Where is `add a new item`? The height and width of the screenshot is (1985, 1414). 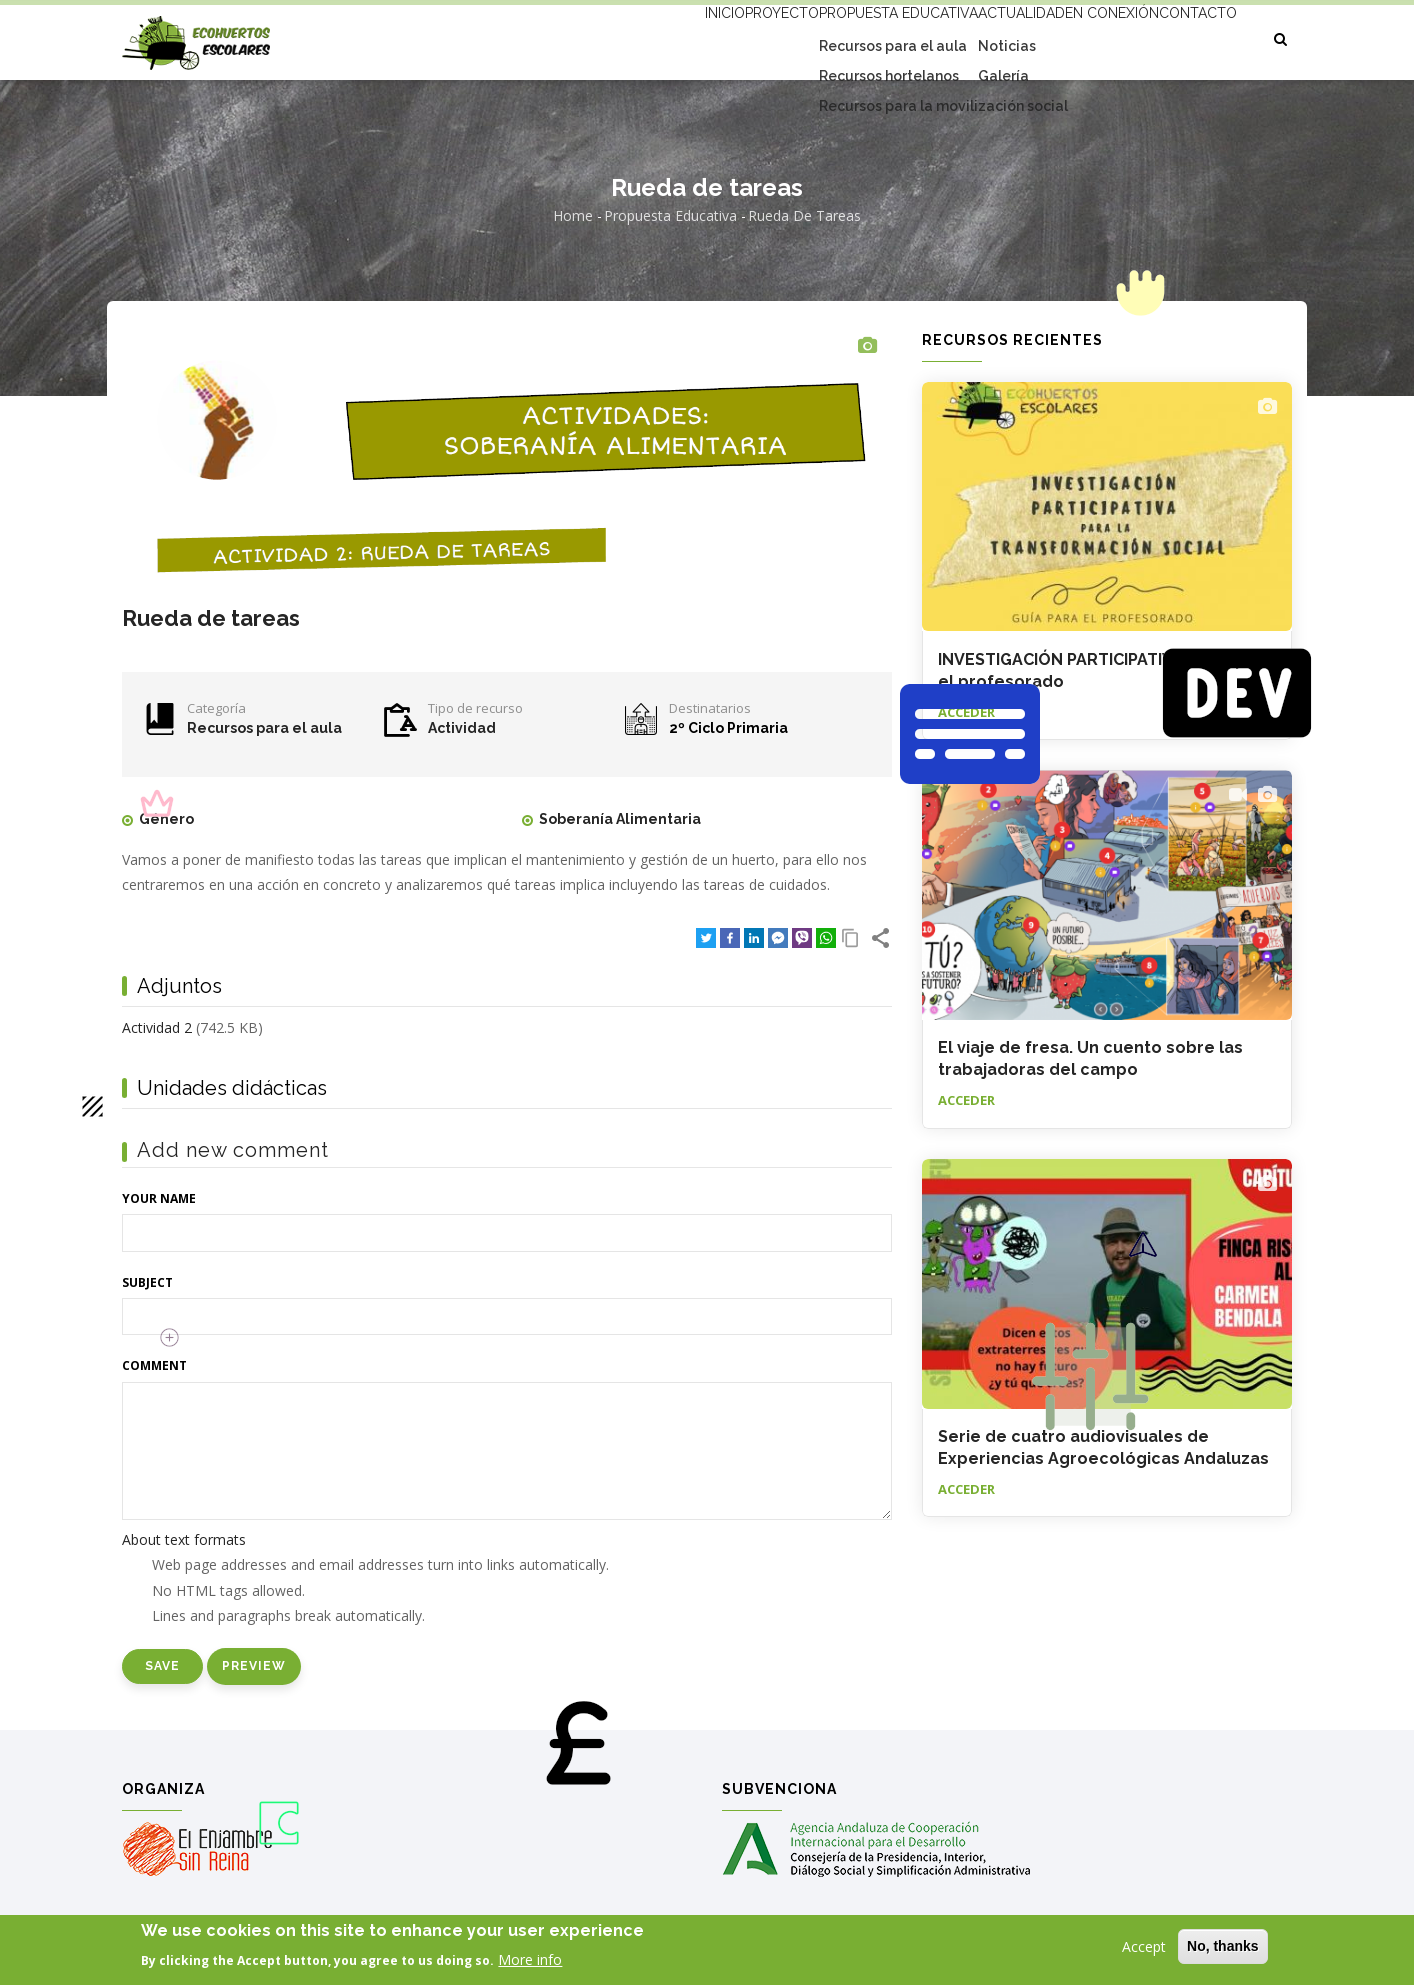 add a new item is located at coordinates (169, 1337).